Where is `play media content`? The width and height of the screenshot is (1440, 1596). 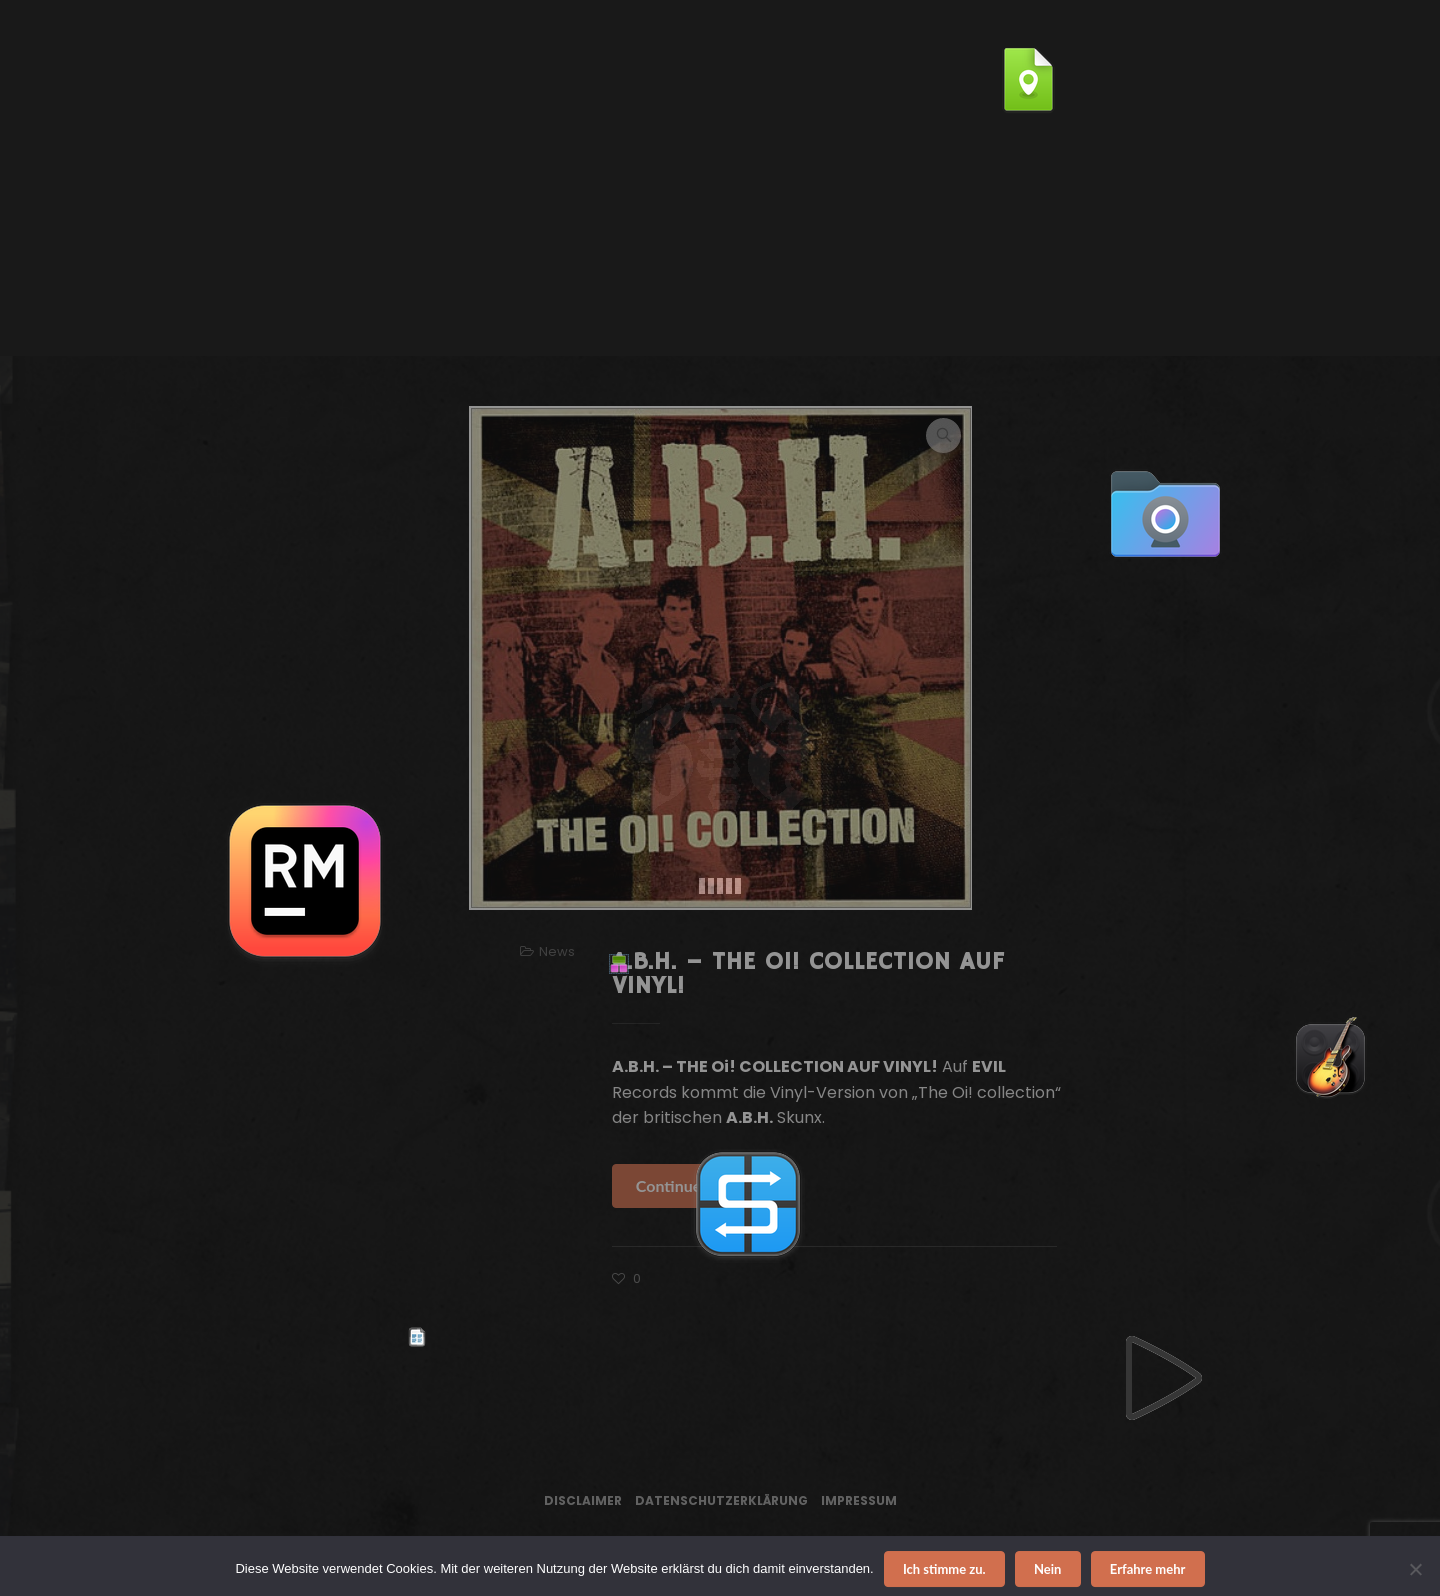 play media content is located at coordinates (1162, 1378).